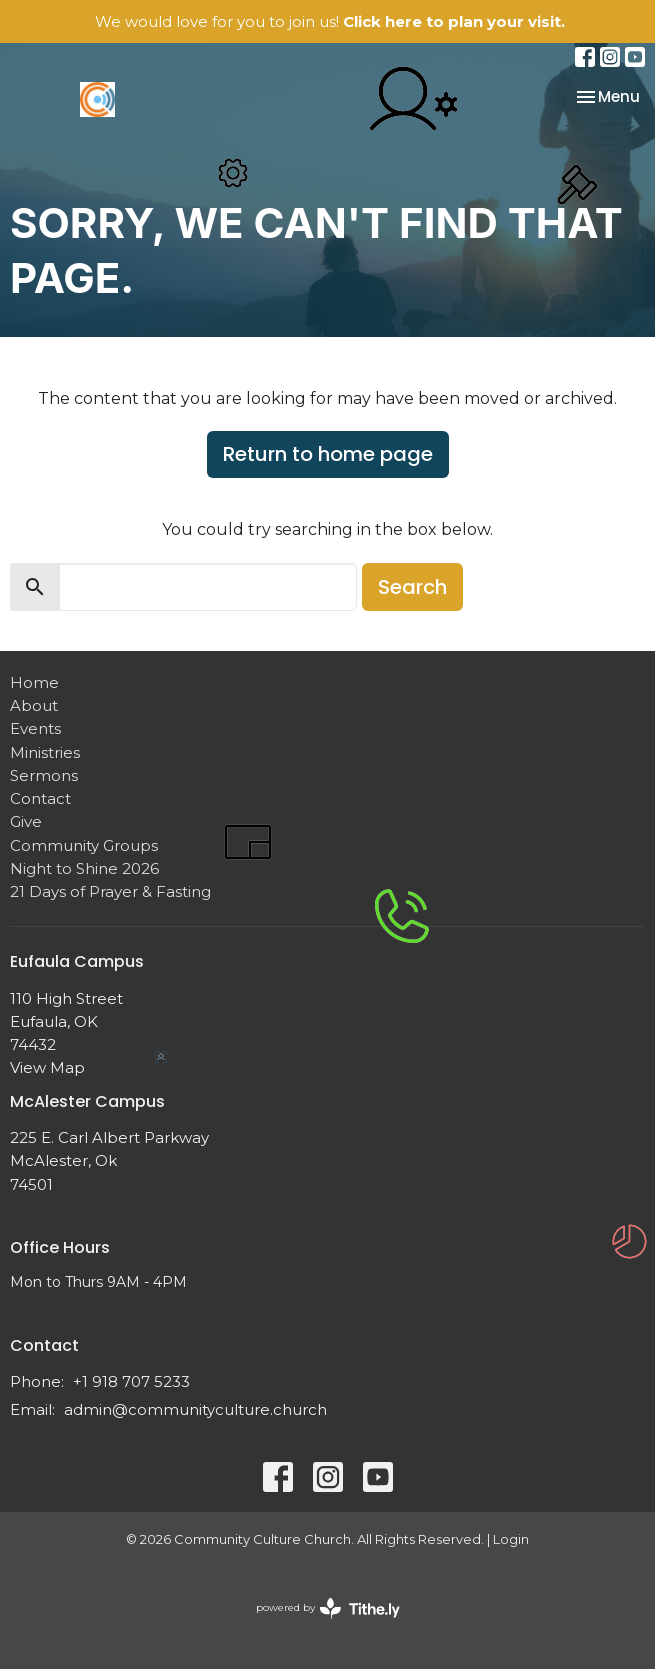 This screenshot has height=1669, width=655. Describe the element at coordinates (161, 1057) in the screenshot. I see `focus on or select a user profile` at that location.